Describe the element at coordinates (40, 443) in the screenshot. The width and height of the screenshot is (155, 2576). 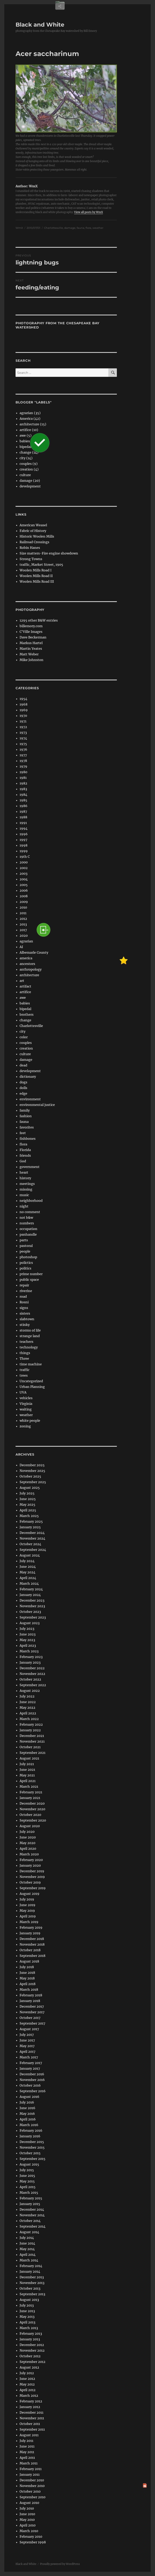
I see `confirm or apply changes in a dialog` at that location.